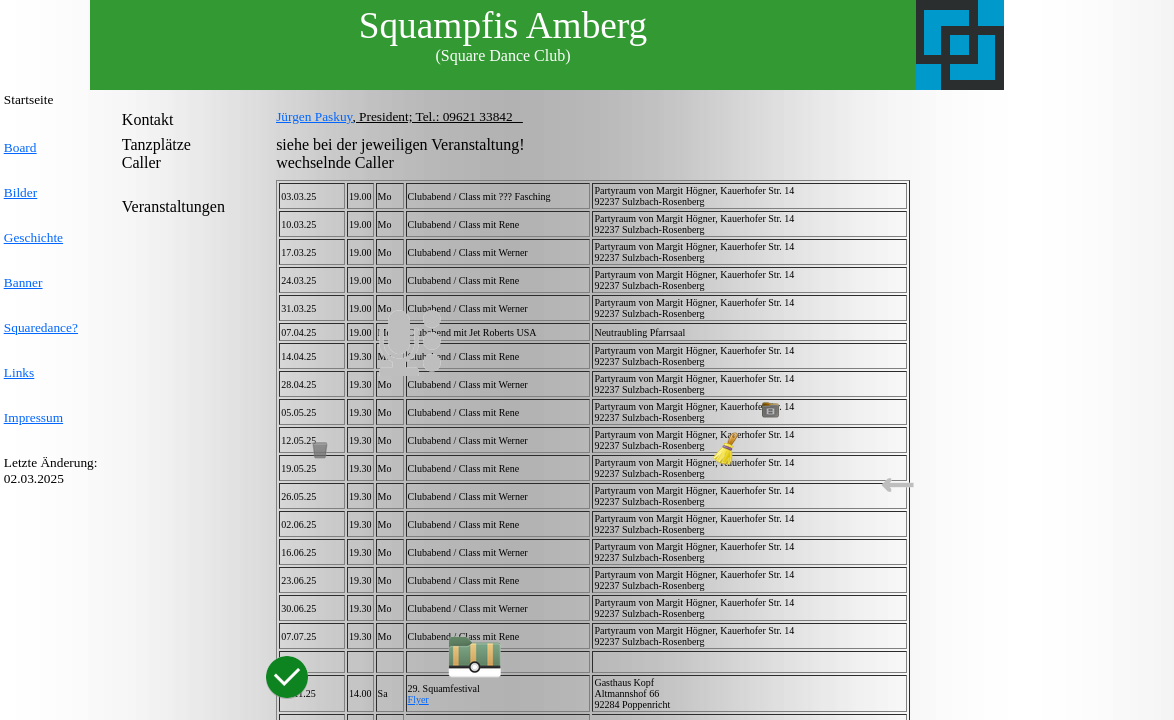 This screenshot has height=720, width=1174. I want to click on play previous track in playlist, so click(898, 485).